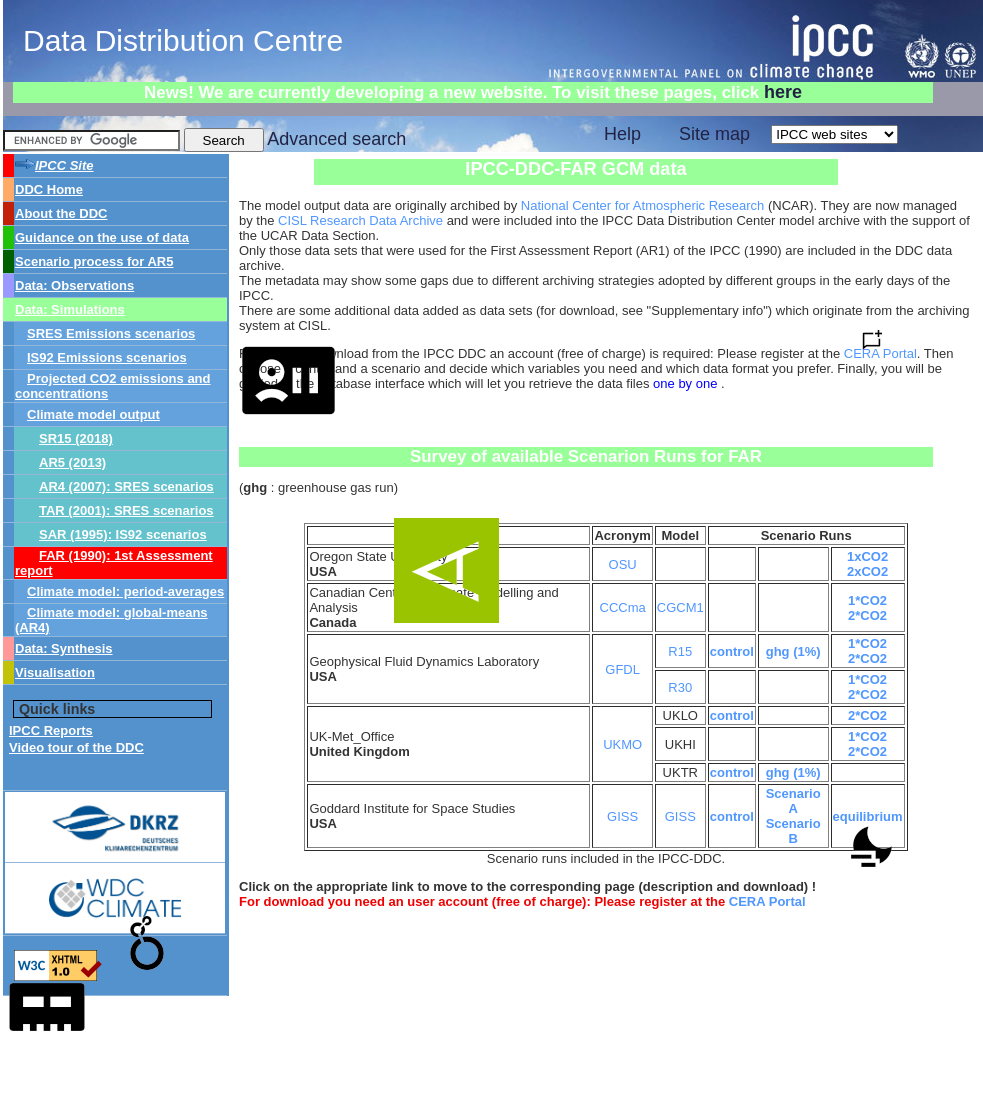 The width and height of the screenshot is (983, 1111). Describe the element at coordinates (288, 380) in the screenshot. I see `indicates a pass or credential is pending approval` at that location.